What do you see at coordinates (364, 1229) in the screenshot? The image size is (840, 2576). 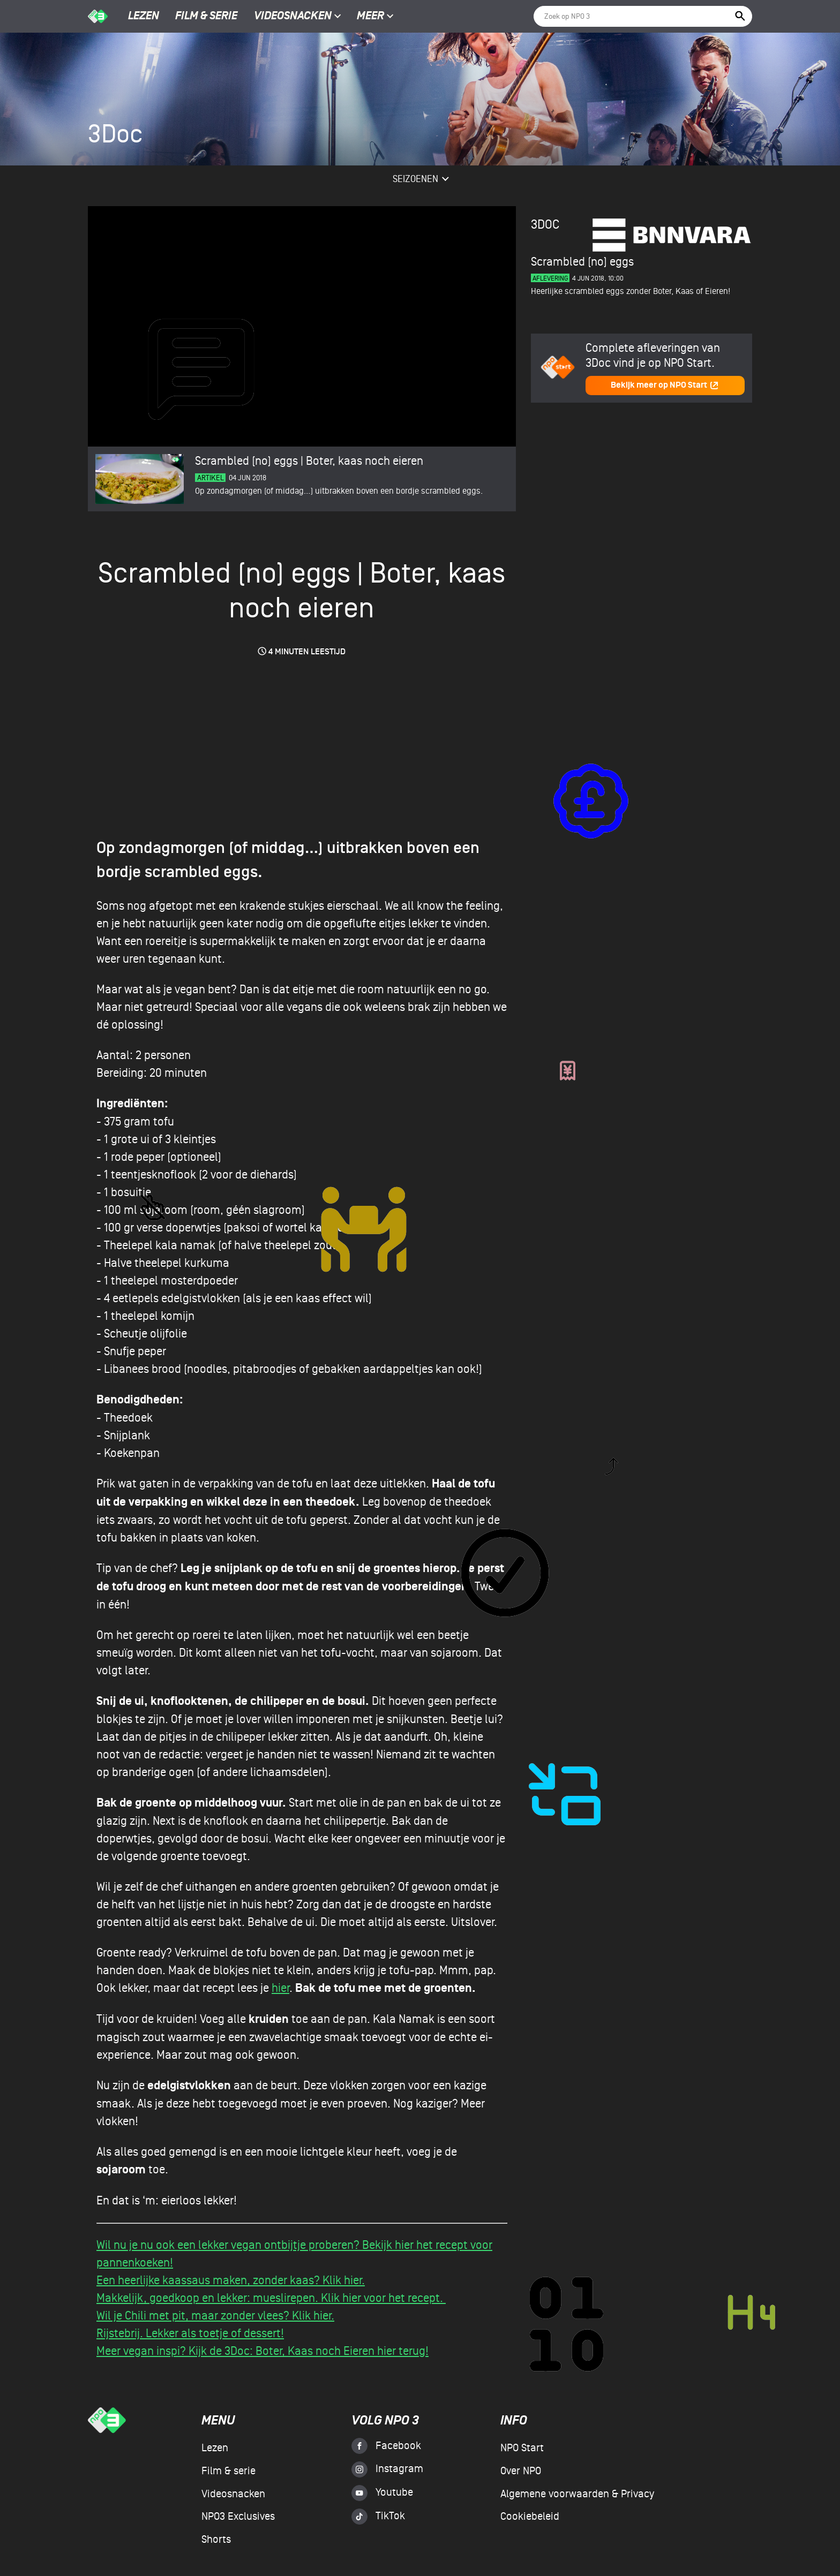 I see `moving or delivery service` at bounding box center [364, 1229].